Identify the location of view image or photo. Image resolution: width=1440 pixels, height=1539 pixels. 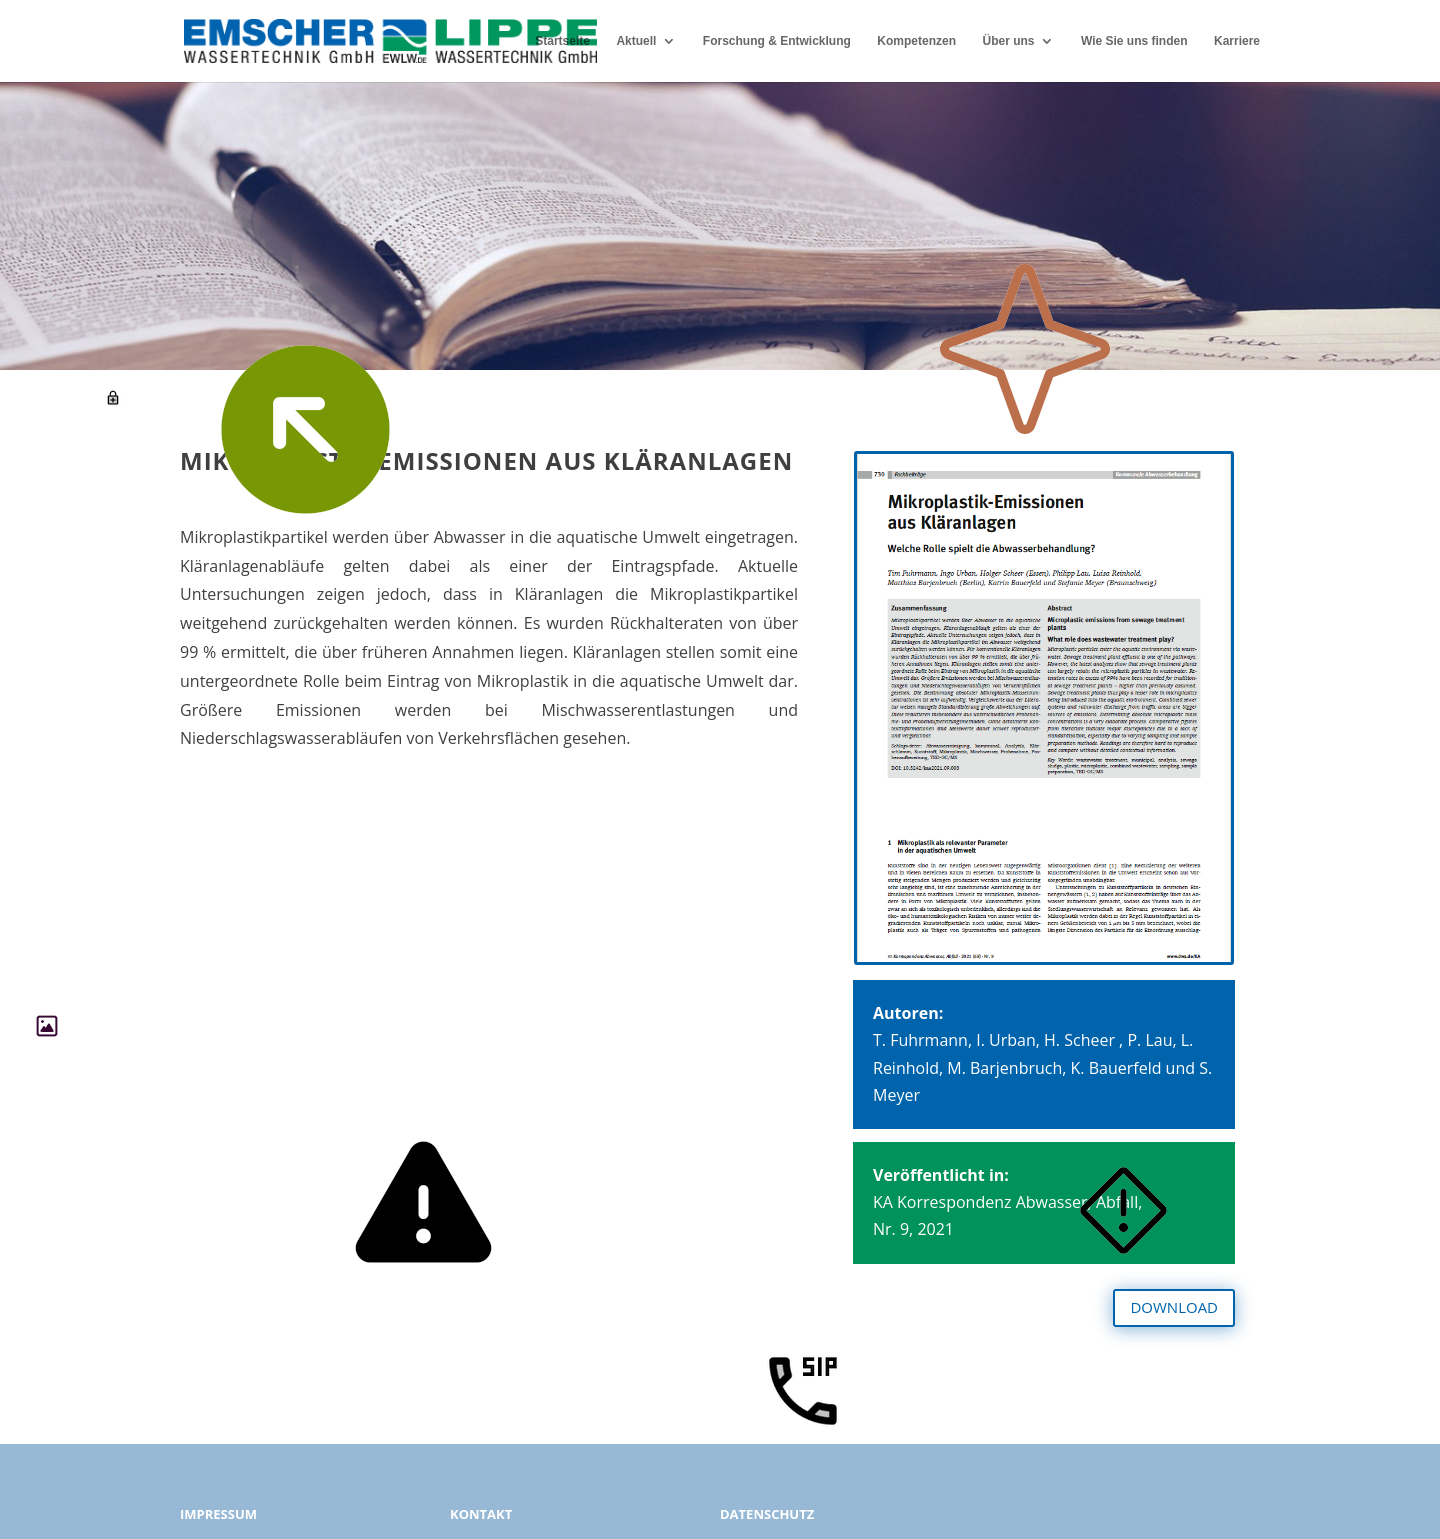
(47, 1026).